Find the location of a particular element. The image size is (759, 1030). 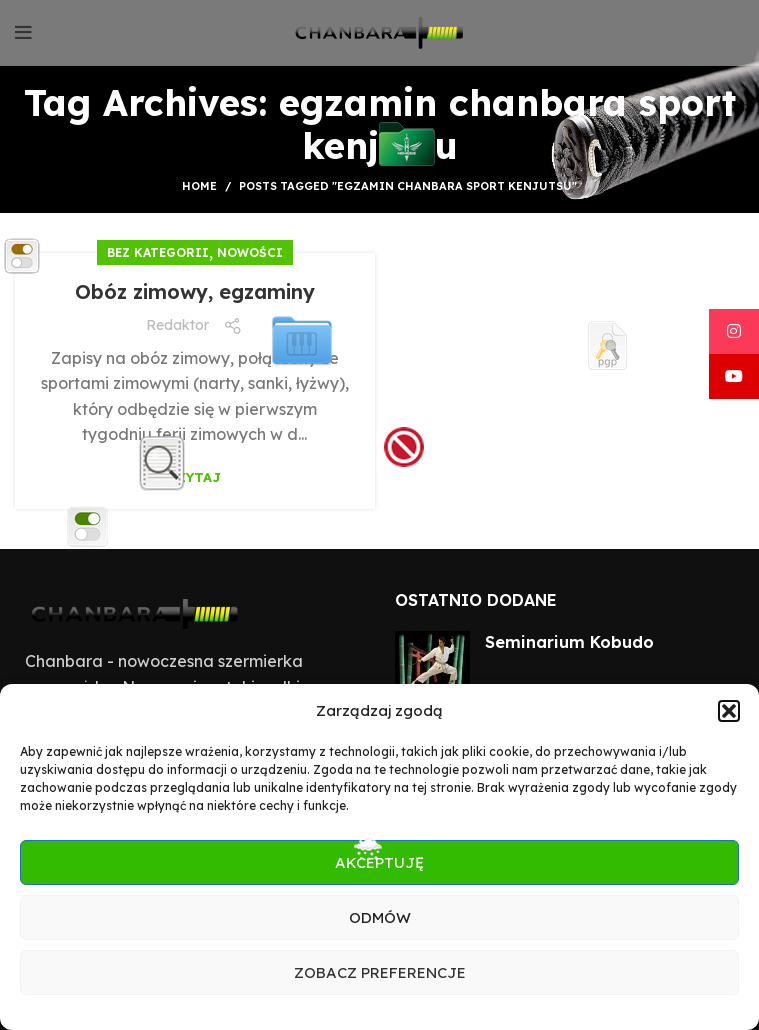

a PGP encryption key file is located at coordinates (607, 345).